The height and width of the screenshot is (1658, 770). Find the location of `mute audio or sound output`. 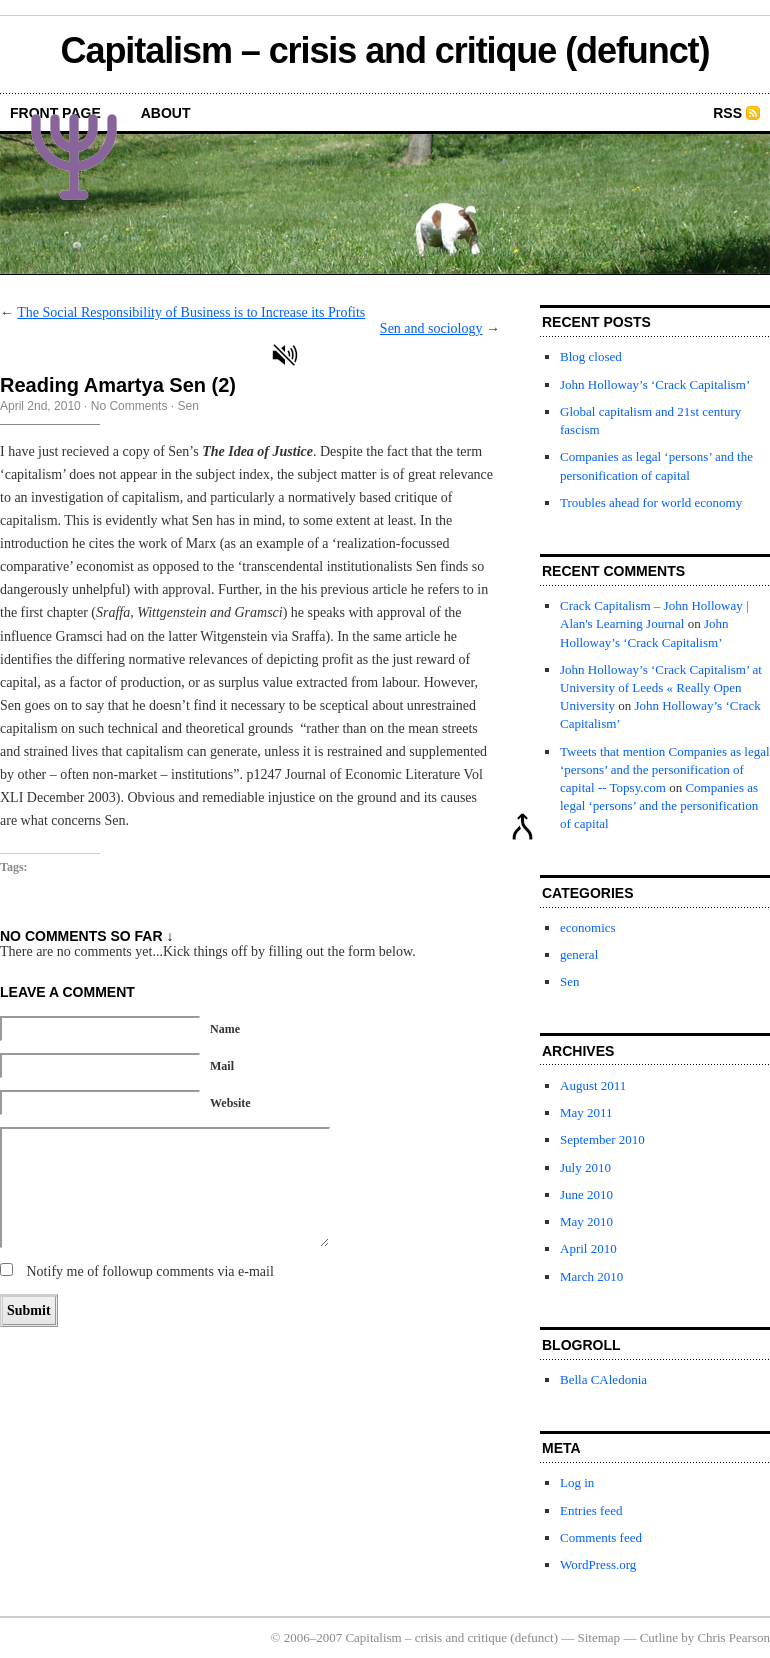

mute audio or sound output is located at coordinates (285, 355).